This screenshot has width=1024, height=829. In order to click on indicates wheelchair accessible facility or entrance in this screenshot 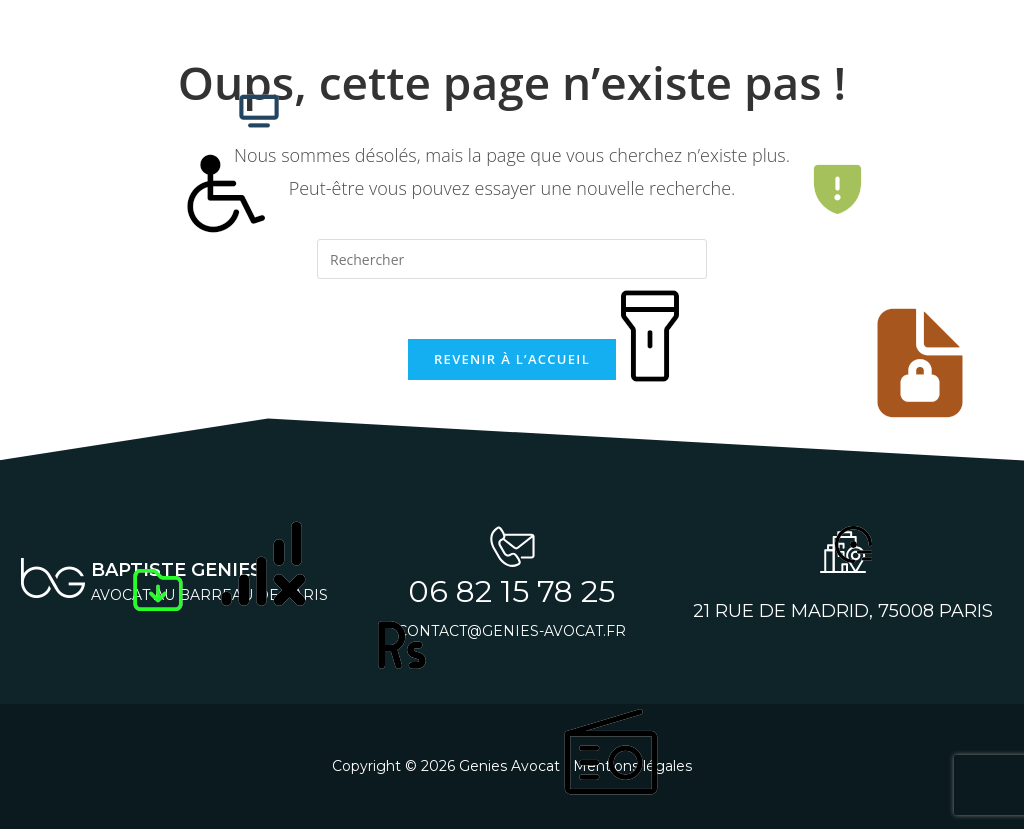, I will do `click(219, 195)`.